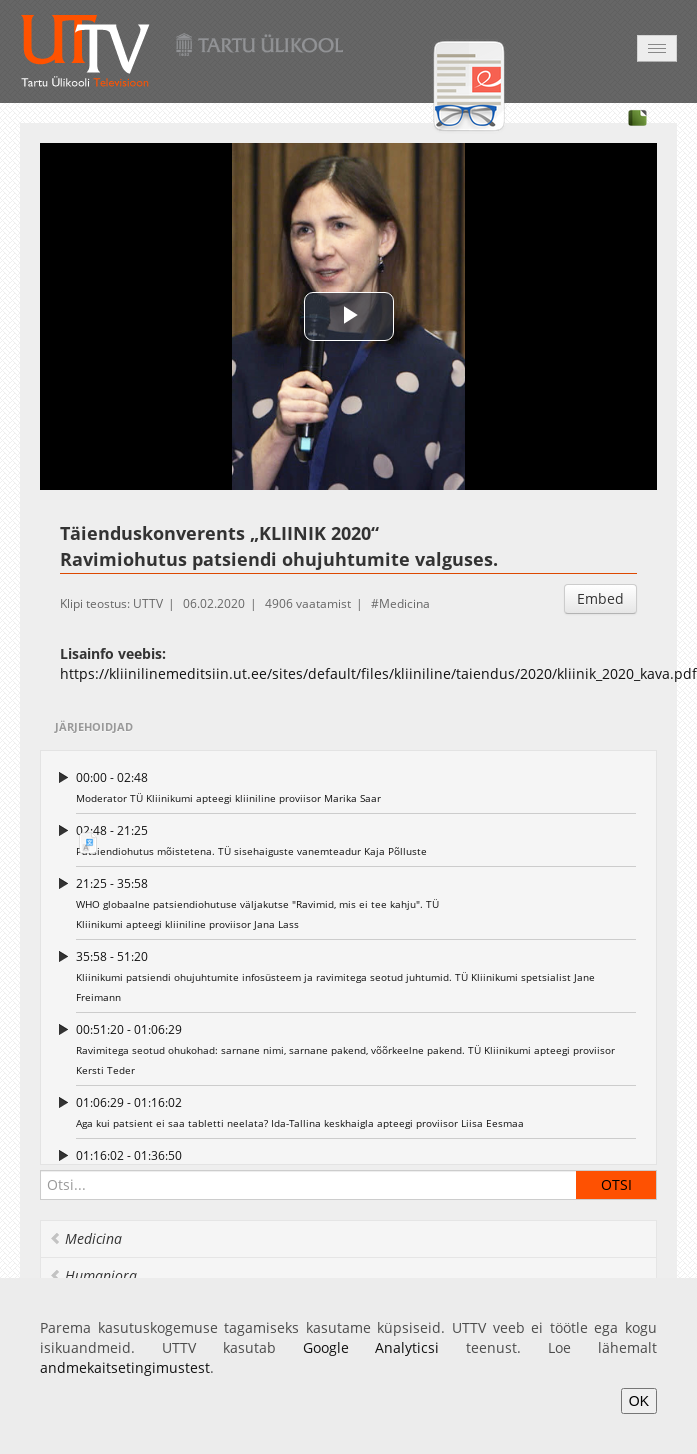  Describe the element at coordinates (637, 117) in the screenshot. I see `change desktop wallpaper settings` at that location.